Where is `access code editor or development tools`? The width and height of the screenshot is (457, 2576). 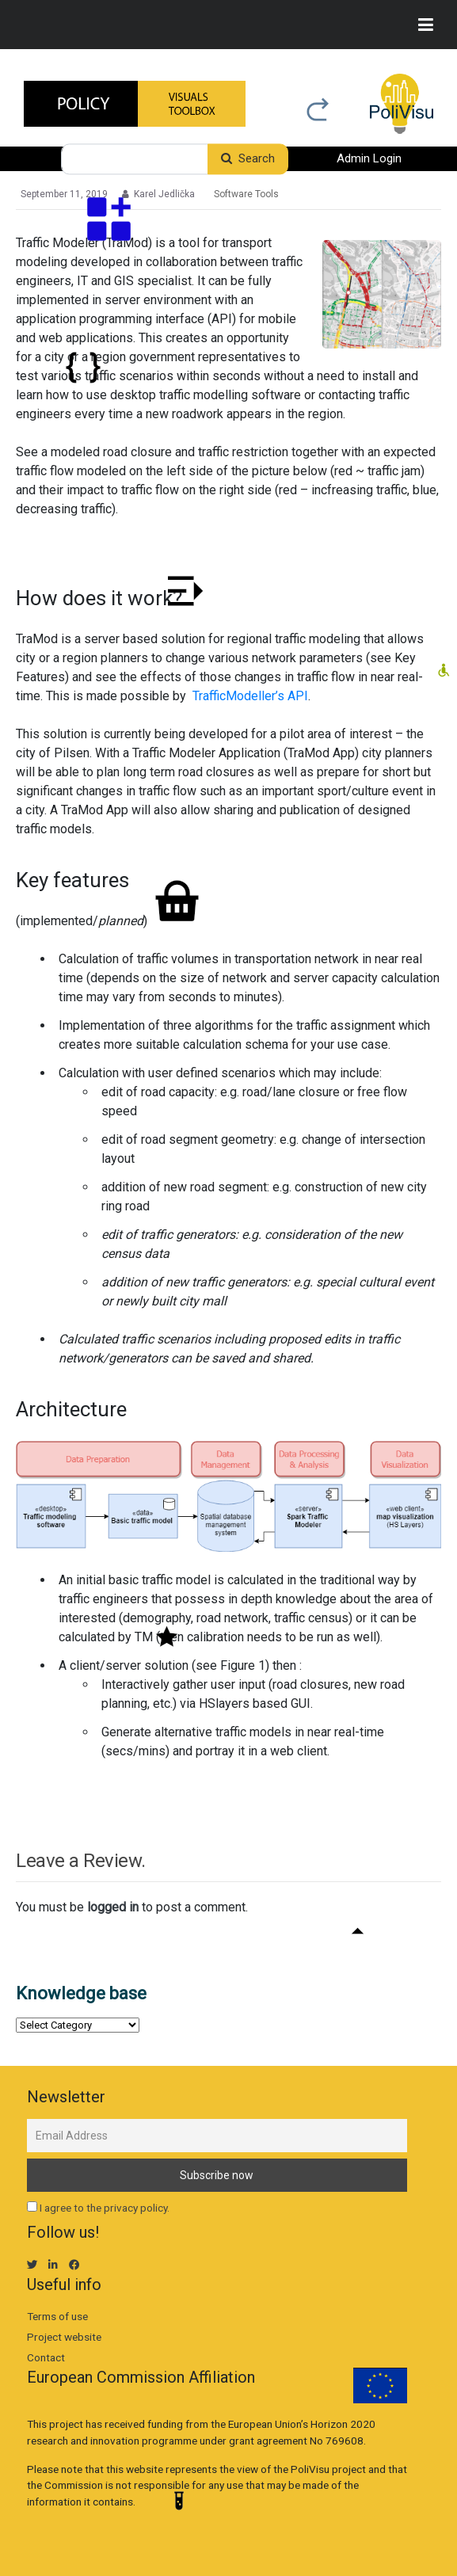
access code editor or development tools is located at coordinates (83, 368).